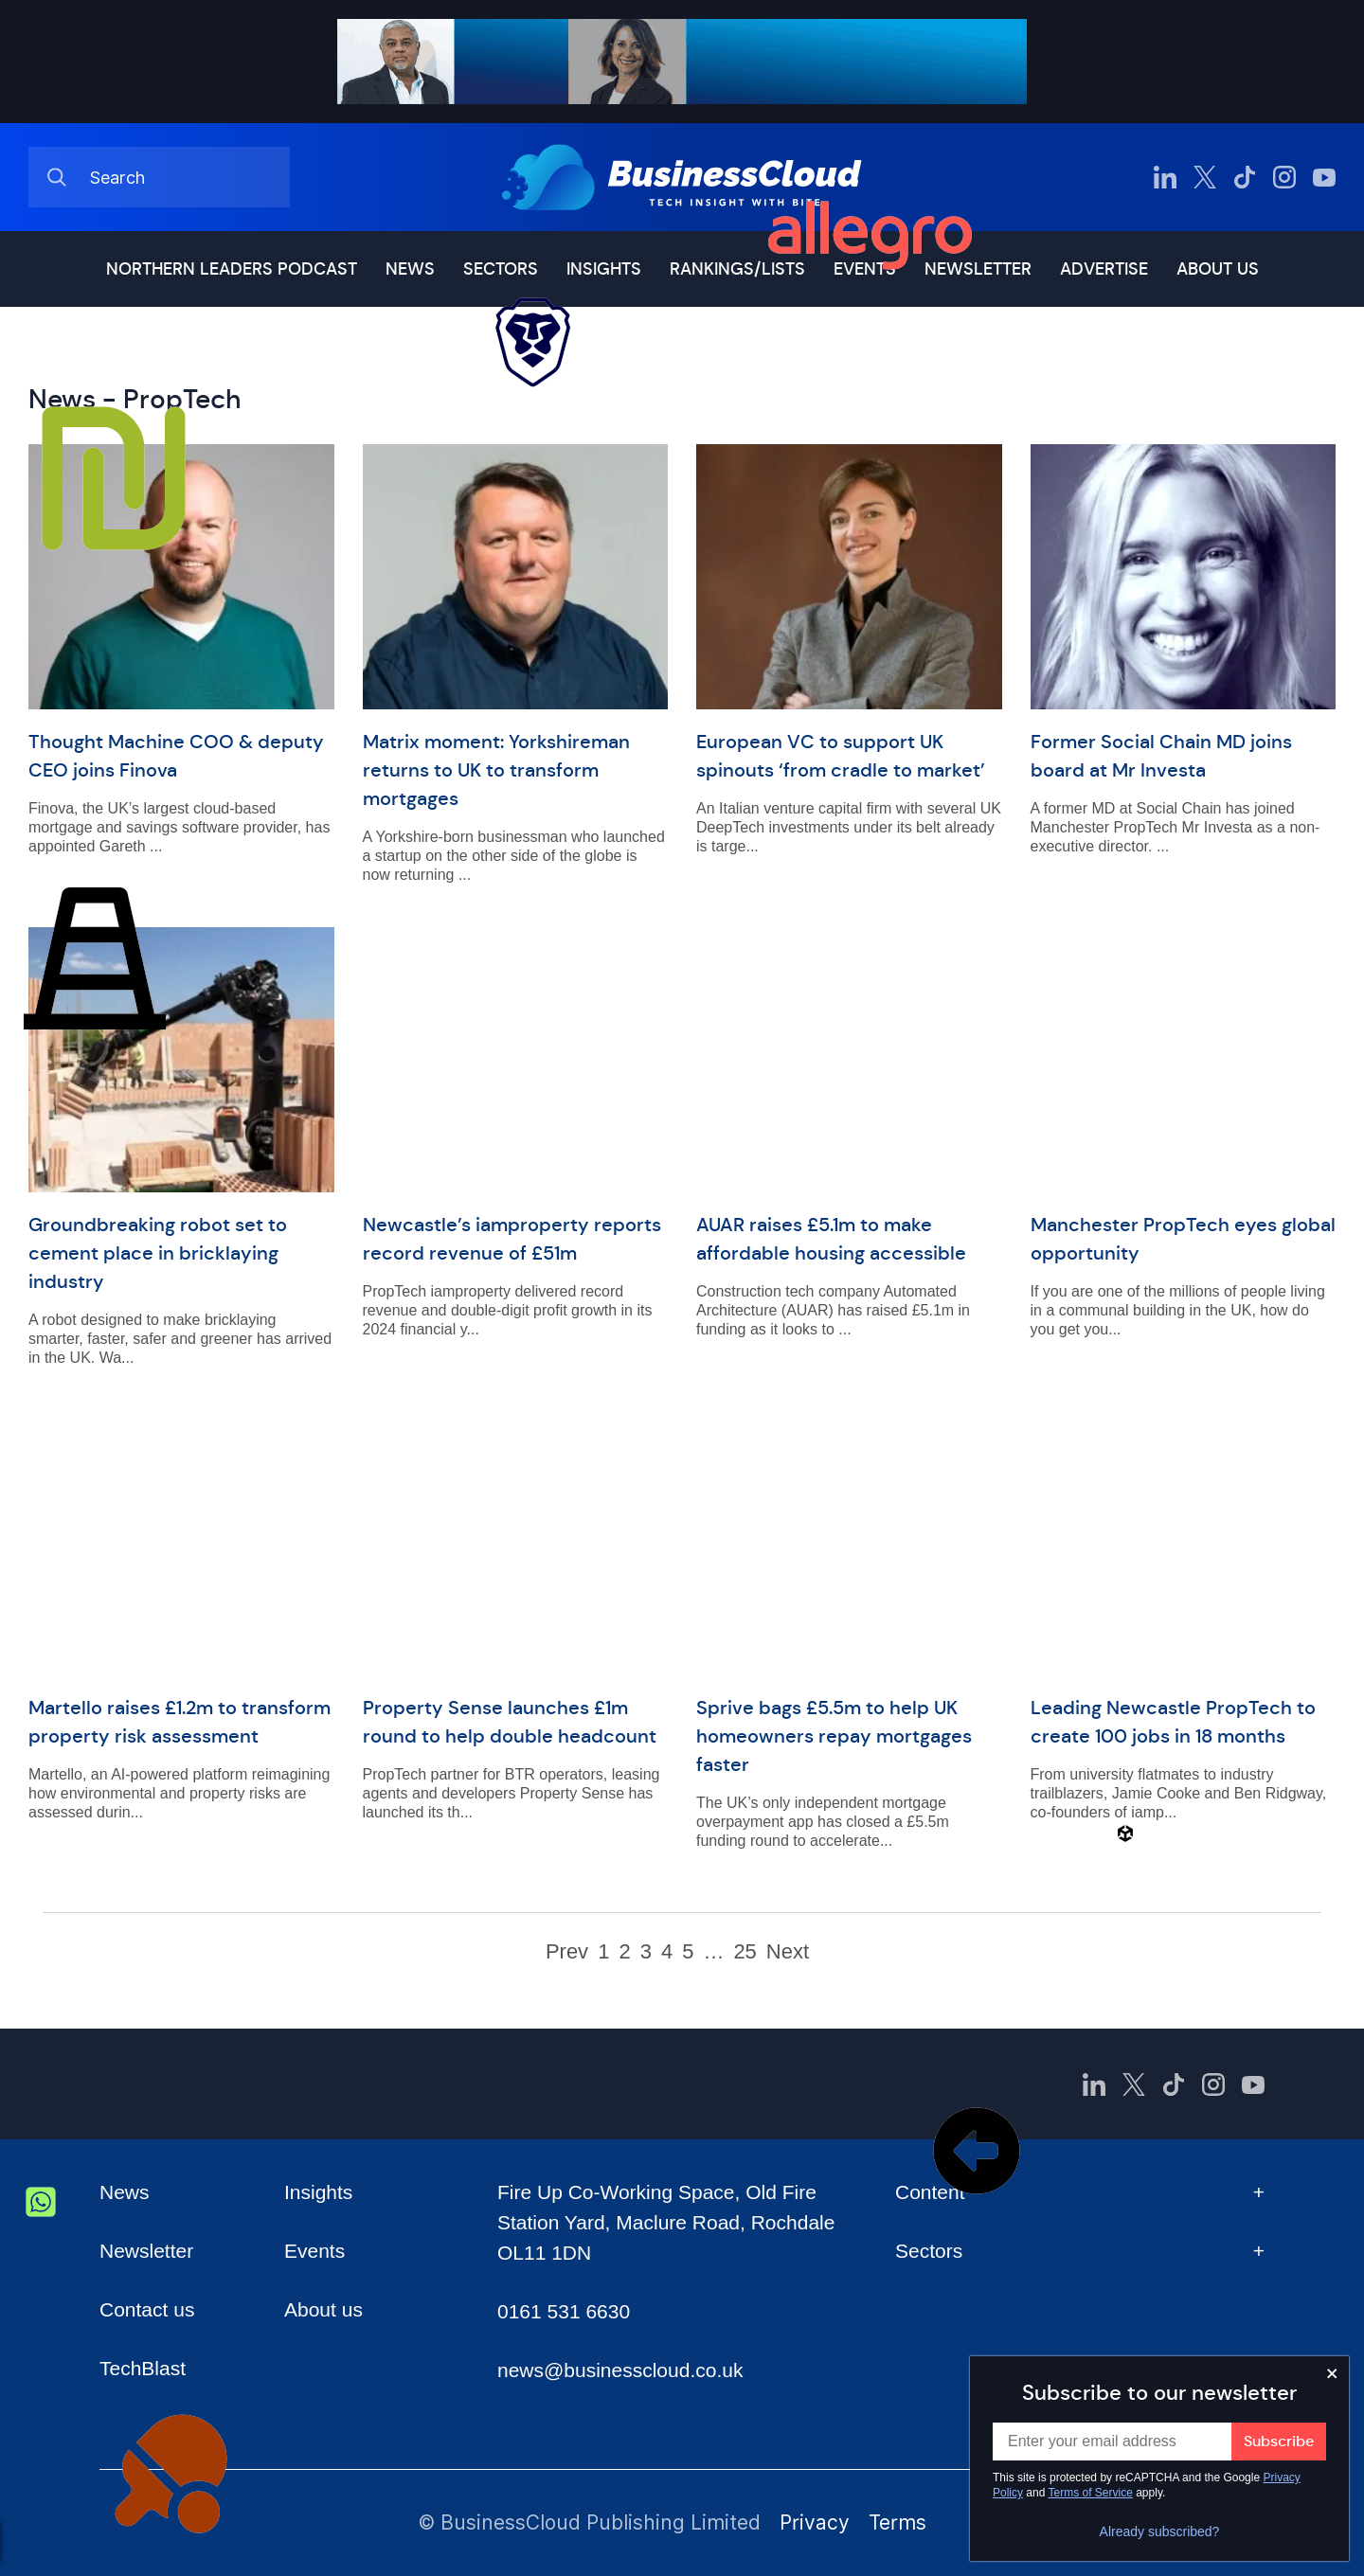  I want to click on indicates price or amount in Israeli shekels, so click(114, 478).